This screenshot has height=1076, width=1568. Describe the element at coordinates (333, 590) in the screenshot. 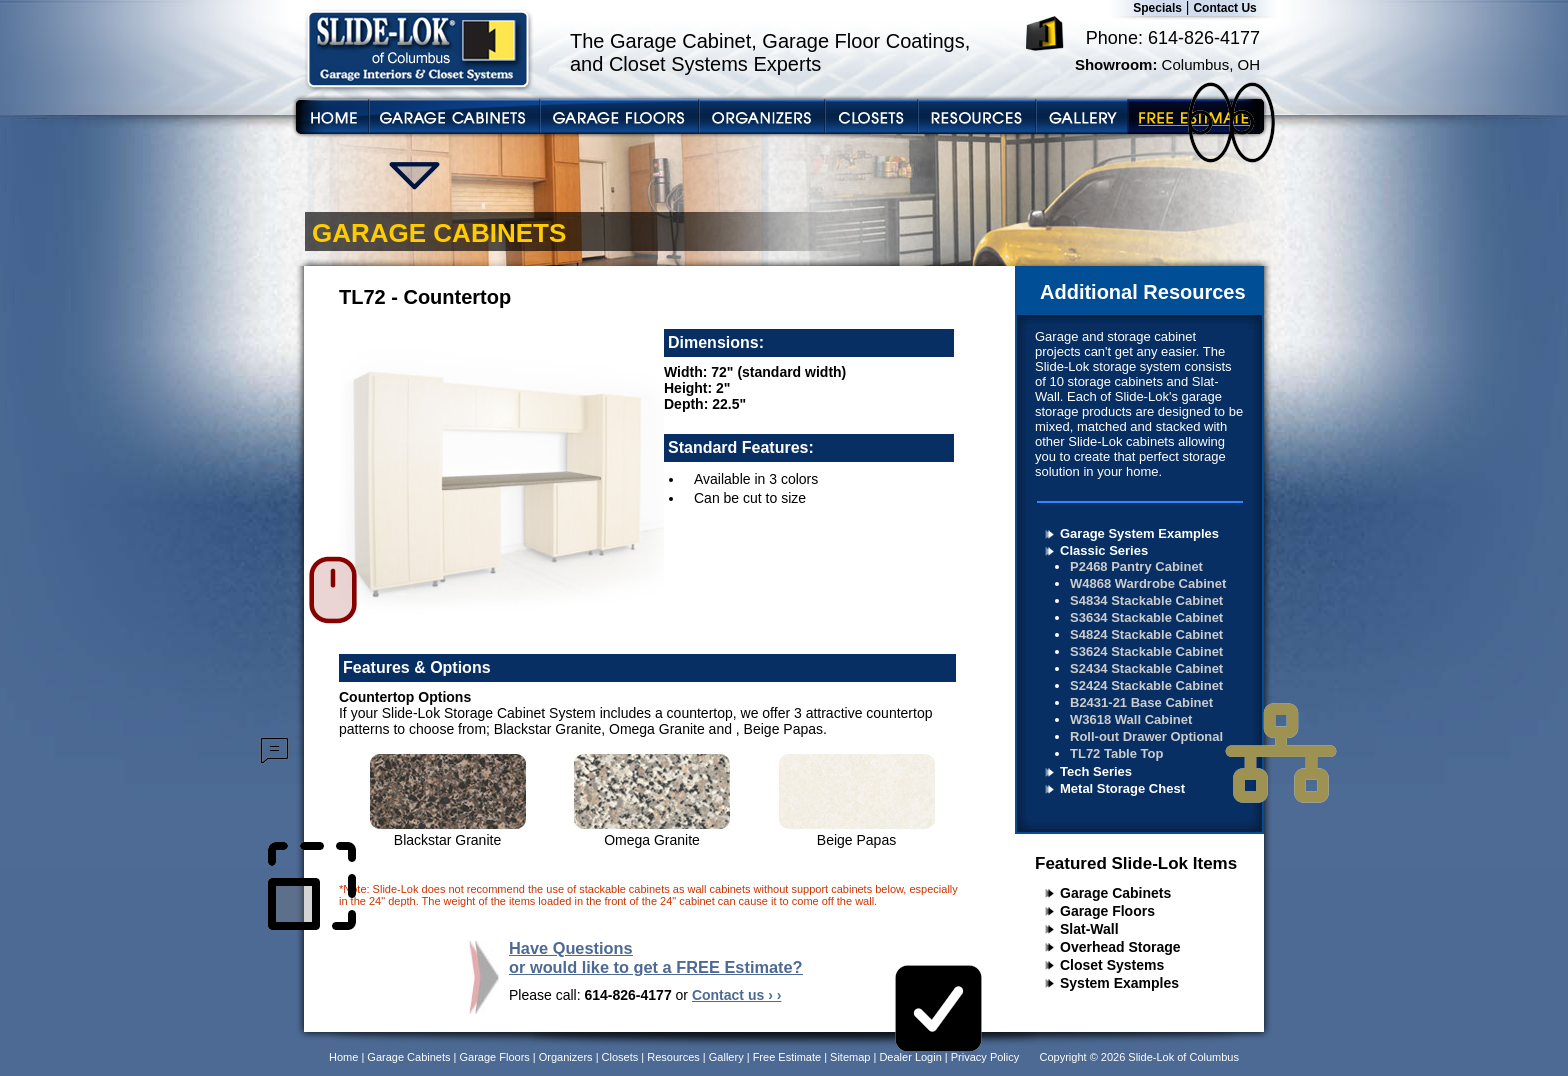

I see `adjust mouse or cursor settings` at that location.